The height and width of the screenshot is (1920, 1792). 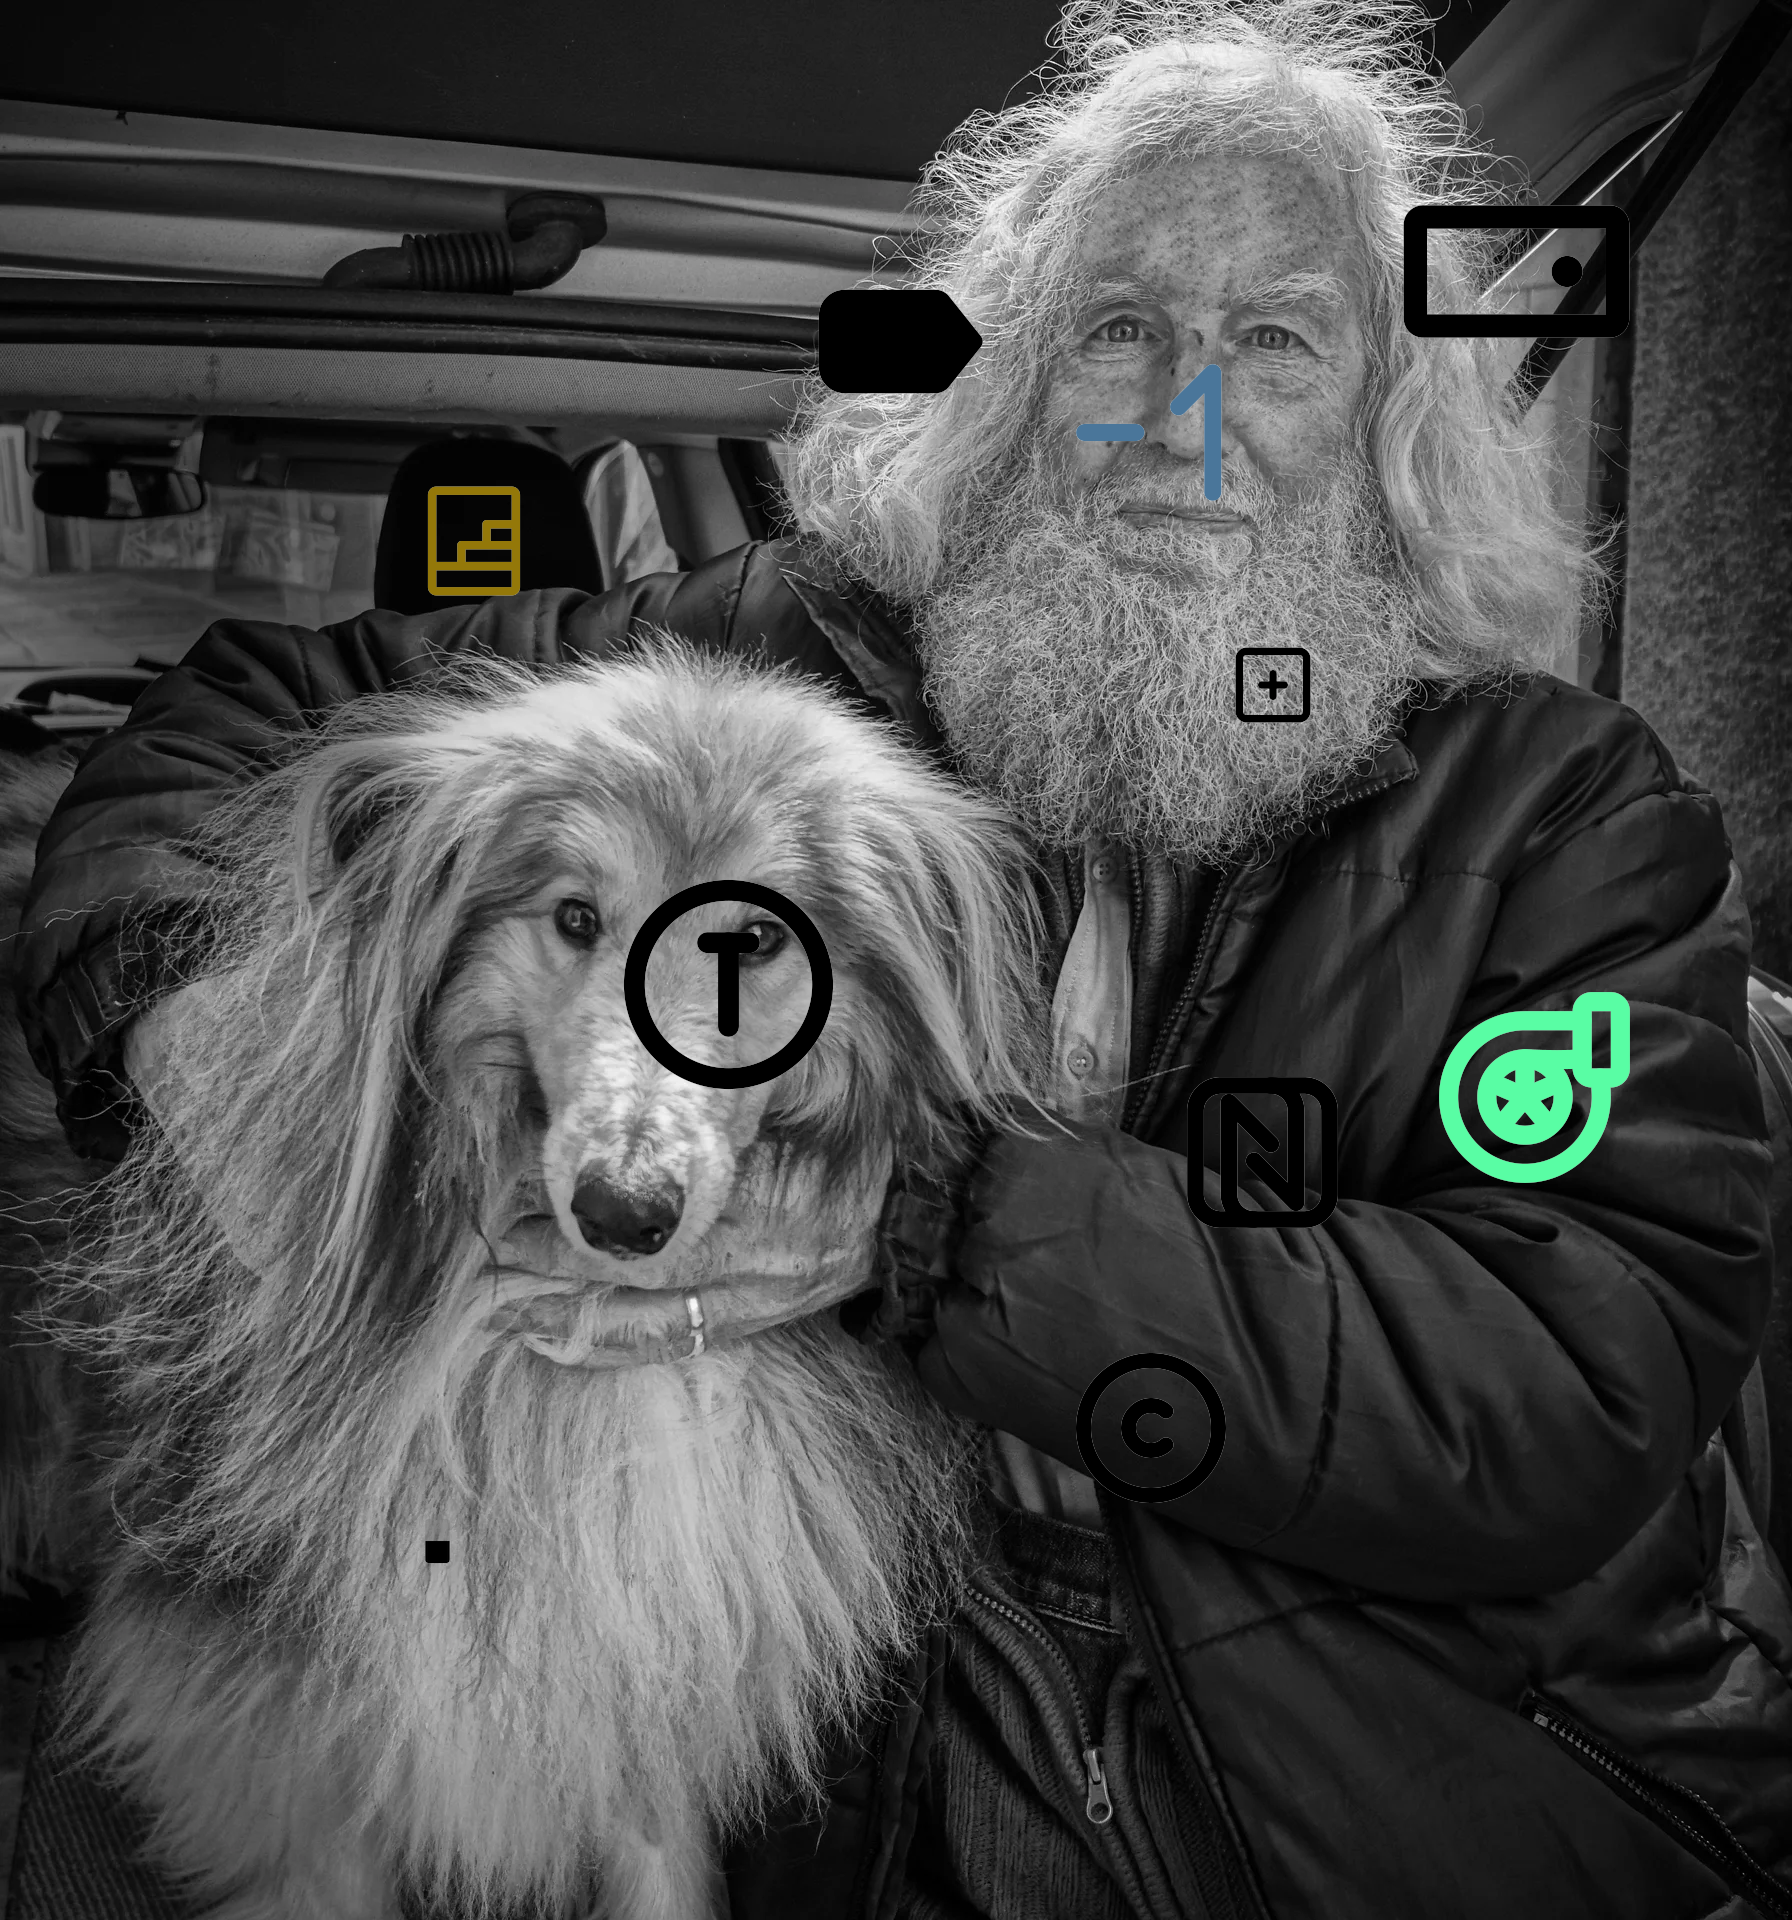 I want to click on indicates copyrighted content, so click(x=1151, y=1428).